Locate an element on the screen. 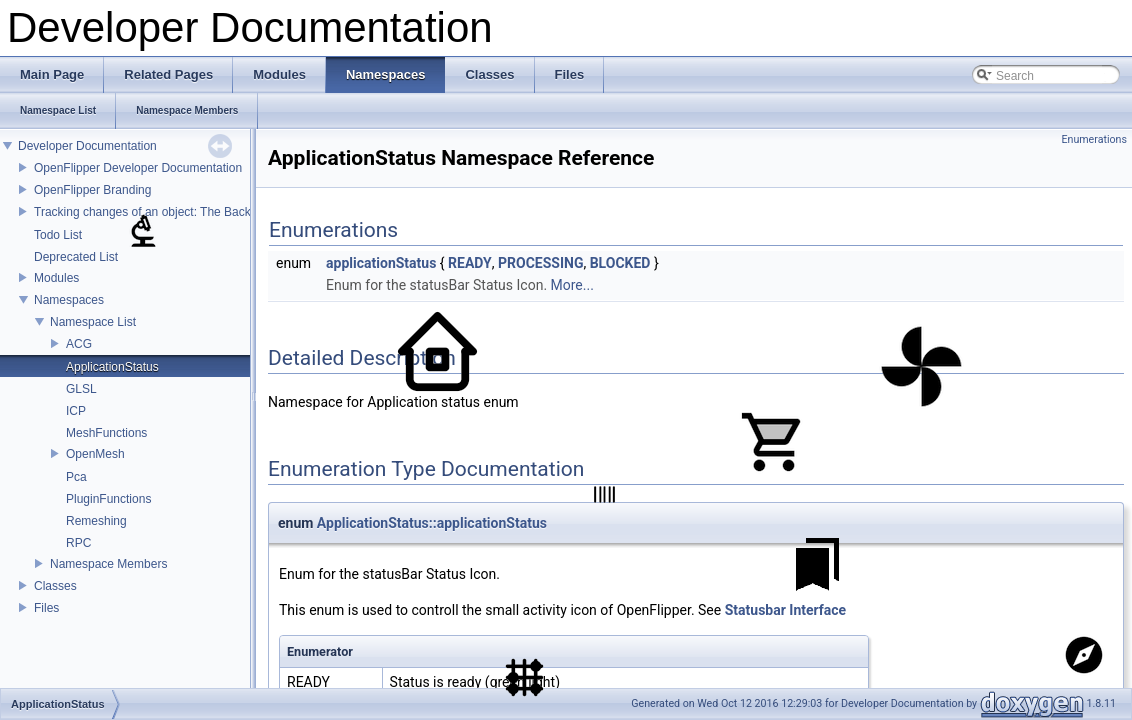 This screenshot has height=720, width=1132. scan a barcode is located at coordinates (604, 494).